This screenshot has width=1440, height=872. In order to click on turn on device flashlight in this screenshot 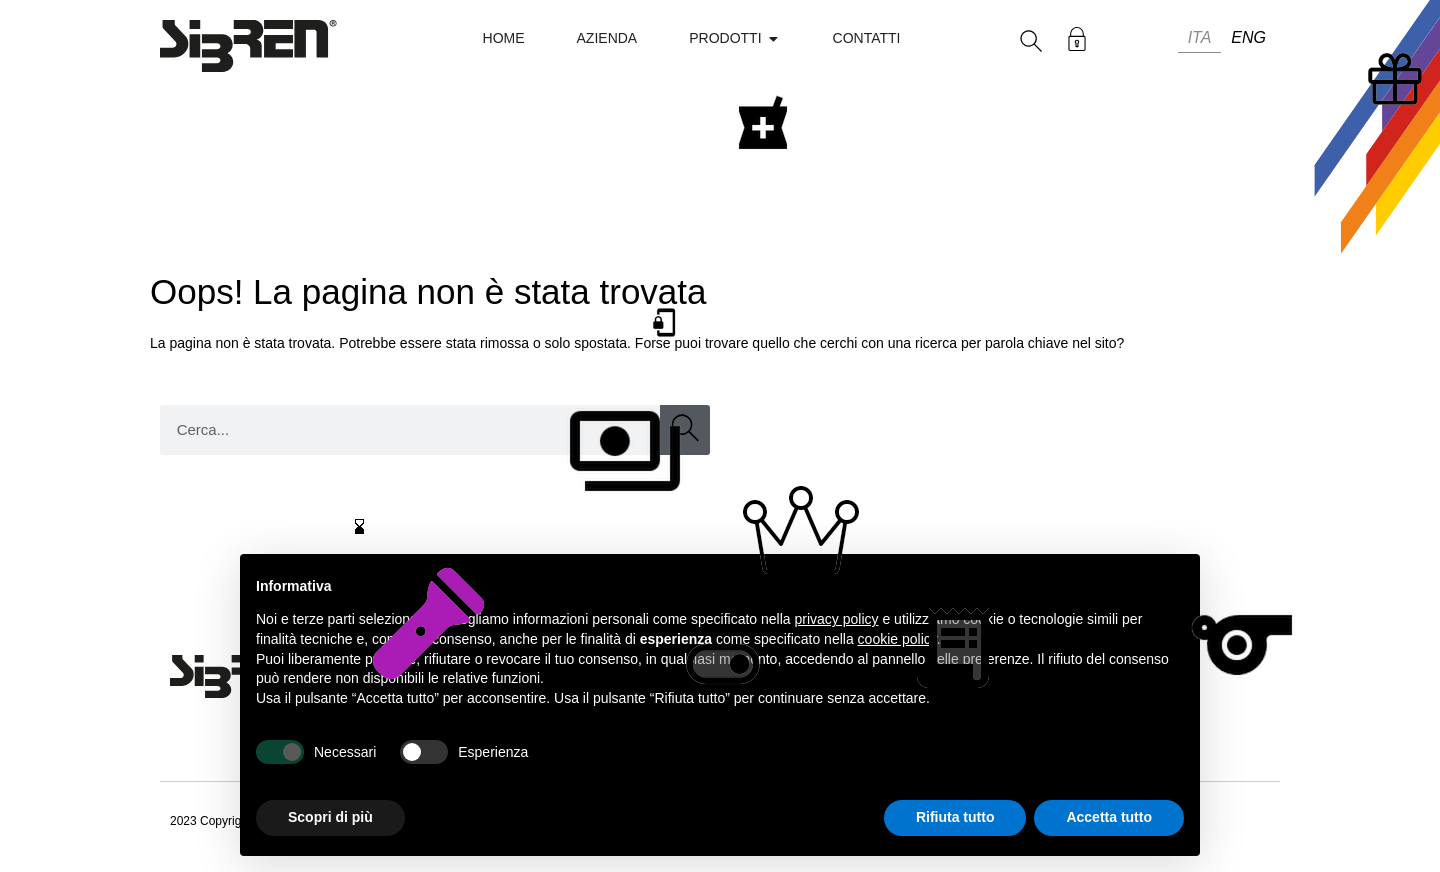, I will do `click(428, 623)`.